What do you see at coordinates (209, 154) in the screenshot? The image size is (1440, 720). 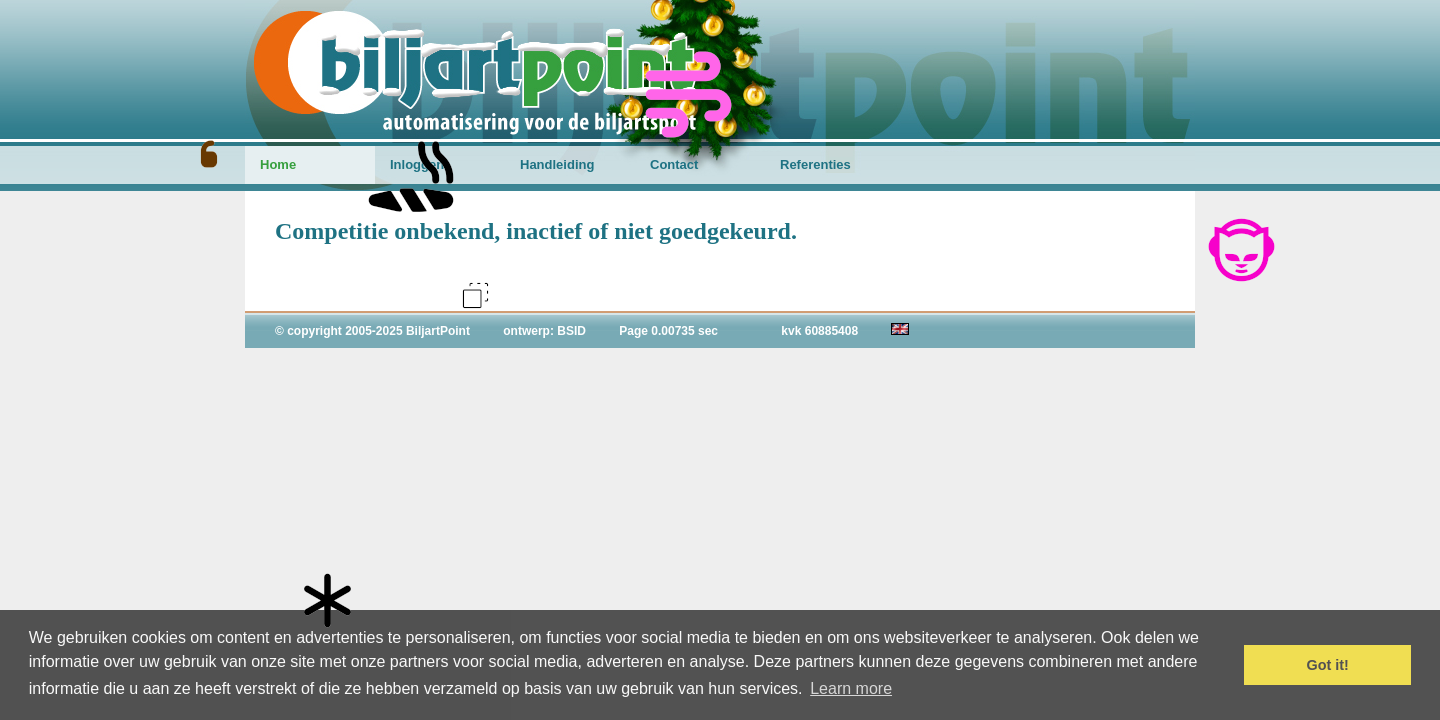 I see `insert a left single quotation mark` at bounding box center [209, 154].